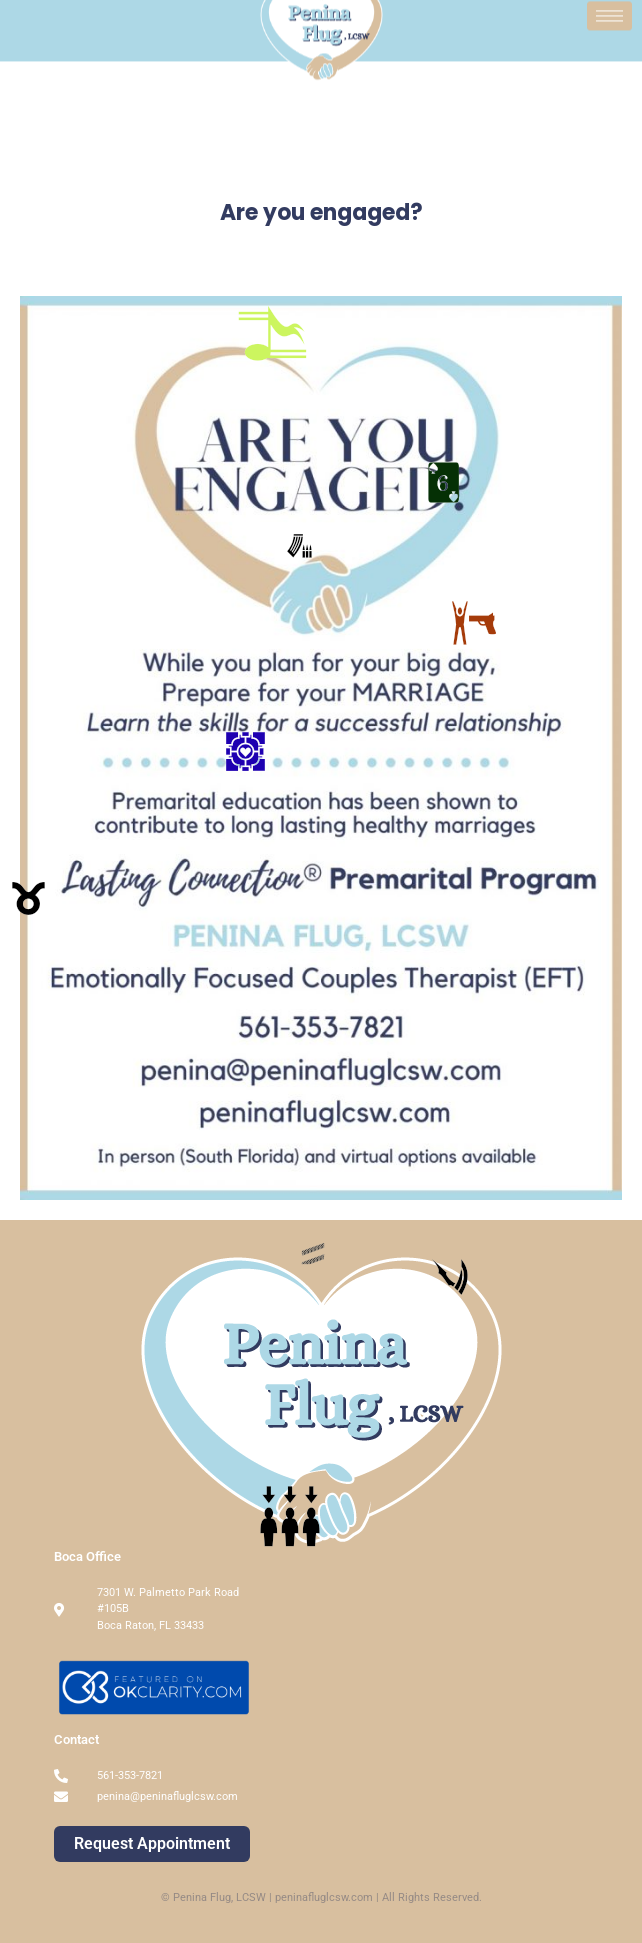  Describe the element at coordinates (28, 898) in the screenshot. I see `taurus zodiac sign indicator` at that location.